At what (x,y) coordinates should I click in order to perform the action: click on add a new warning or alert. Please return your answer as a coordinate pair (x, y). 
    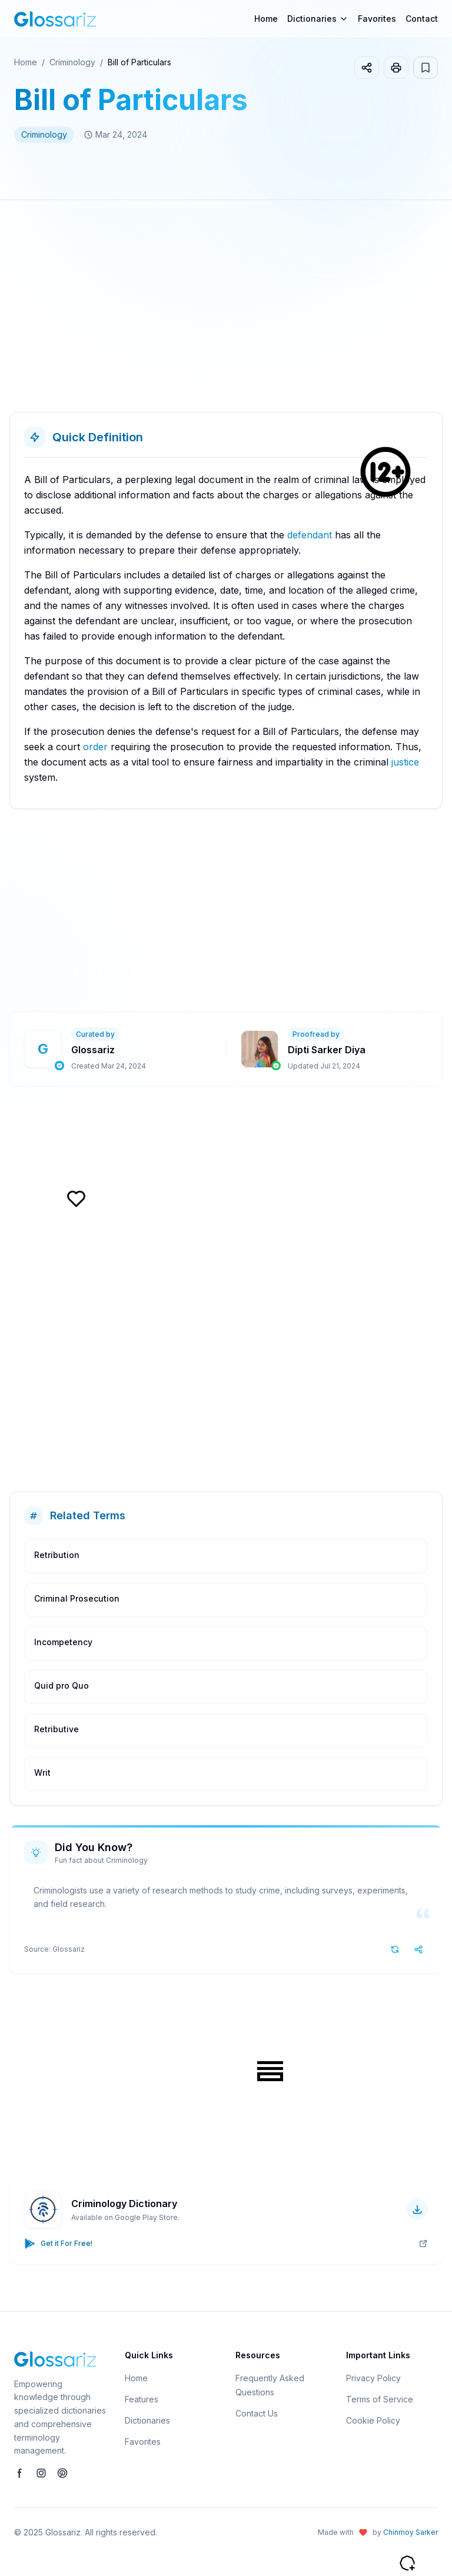
    Looking at the image, I should click on (407, 2563).